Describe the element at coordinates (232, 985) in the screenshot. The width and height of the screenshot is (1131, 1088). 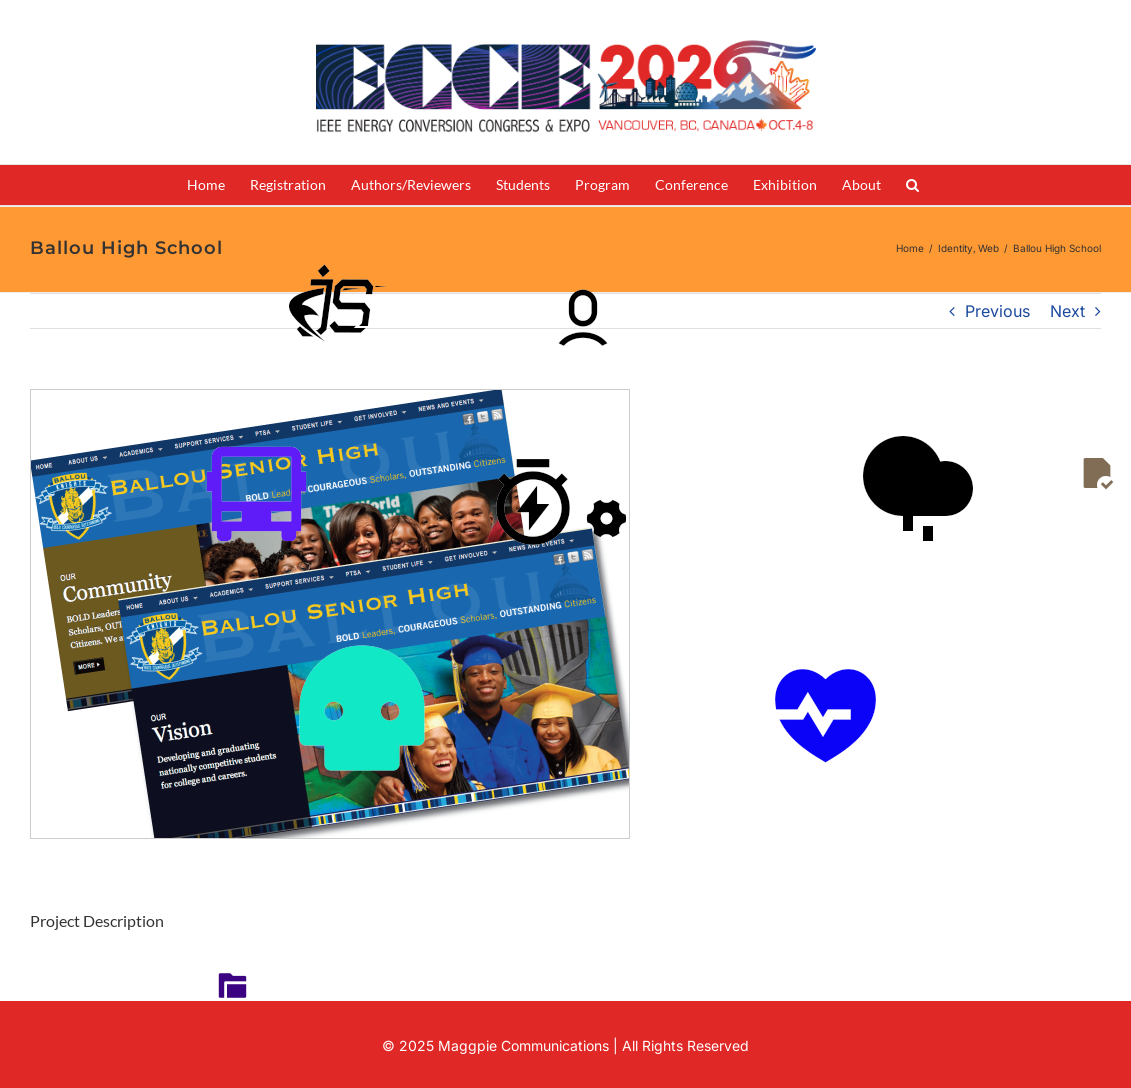
I see `open folder to view files` at that location.